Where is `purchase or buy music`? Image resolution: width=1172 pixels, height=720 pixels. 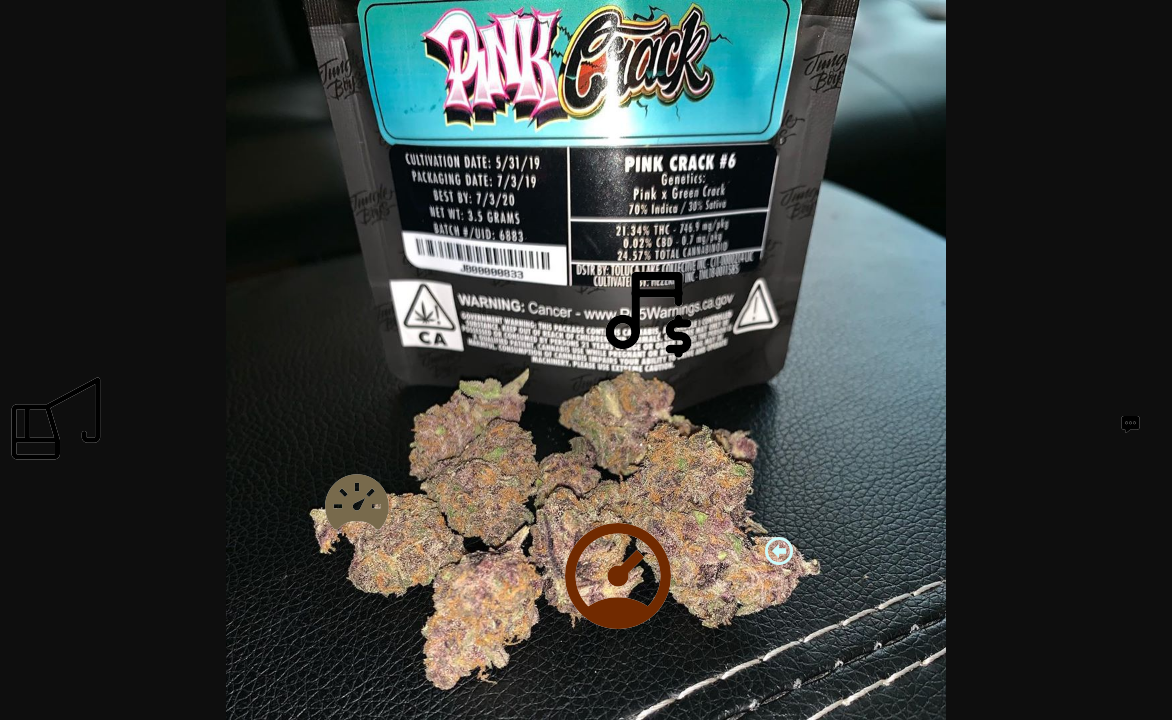
purchase or buy music is located at coordinates (648, 310).